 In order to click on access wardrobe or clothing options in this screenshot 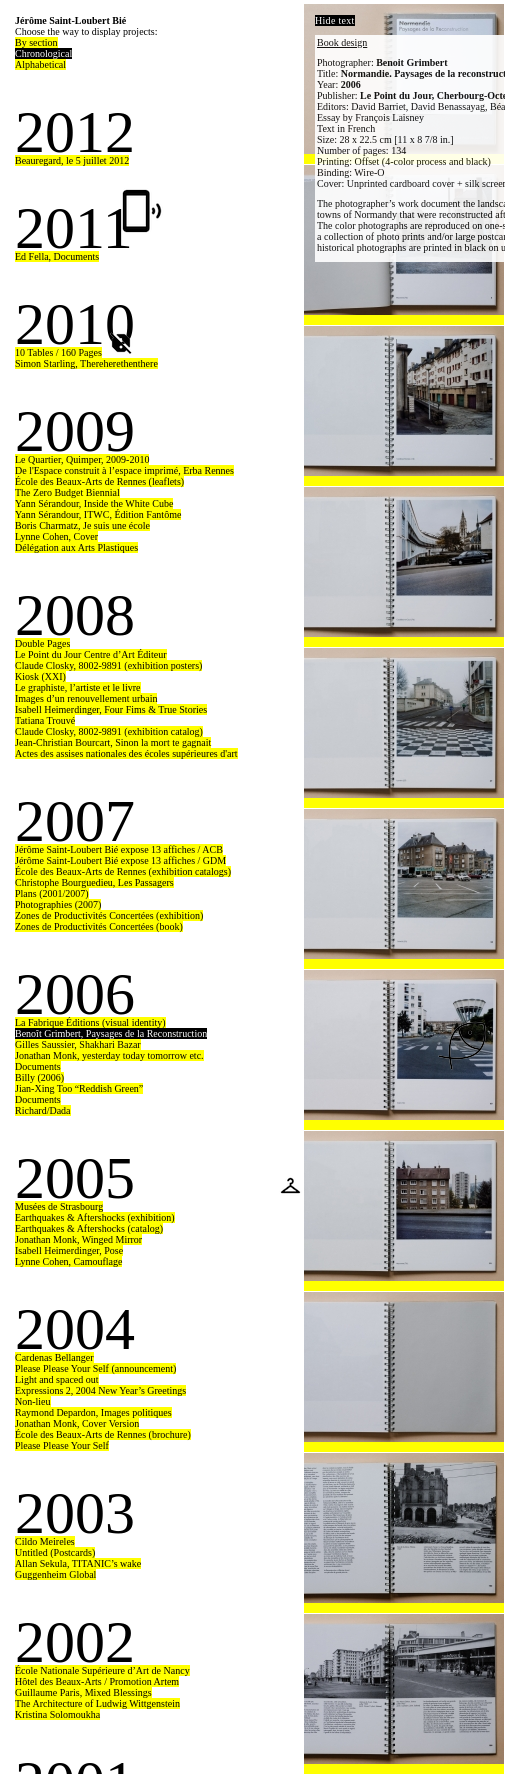, I will do `click(290, 1185)`.